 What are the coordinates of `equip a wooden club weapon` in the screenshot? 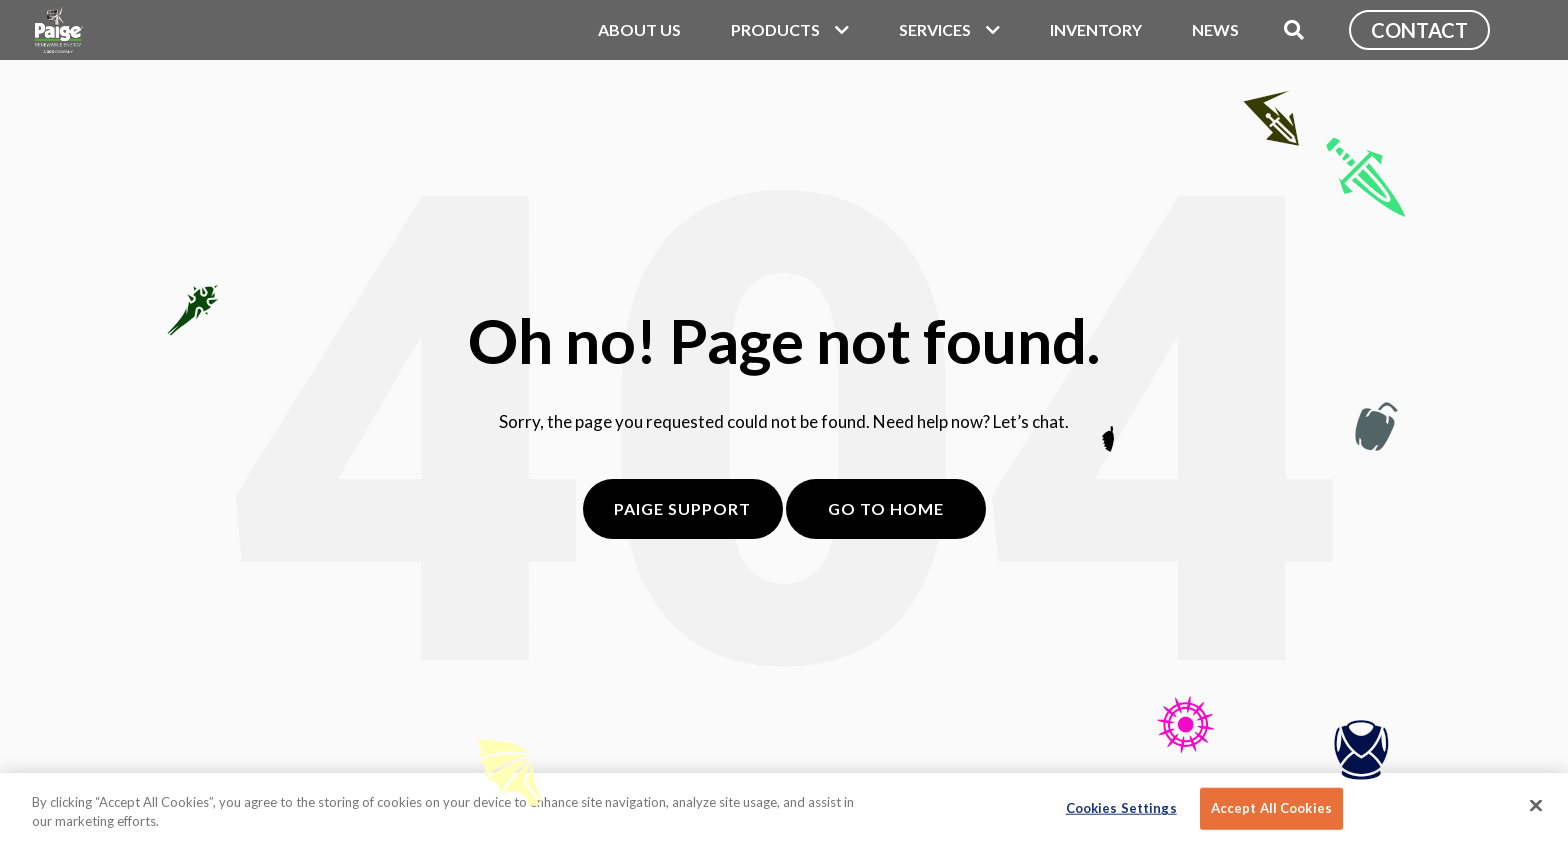 It's located at (193, 310).